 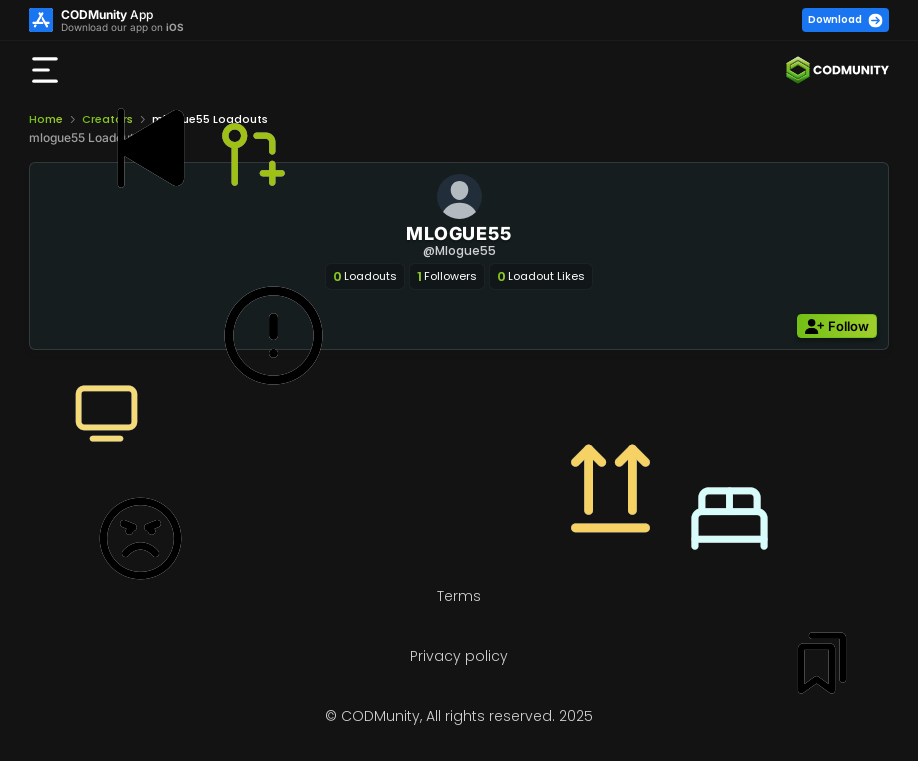 I want to click on create a new pull request, so click(x=253, y=154).